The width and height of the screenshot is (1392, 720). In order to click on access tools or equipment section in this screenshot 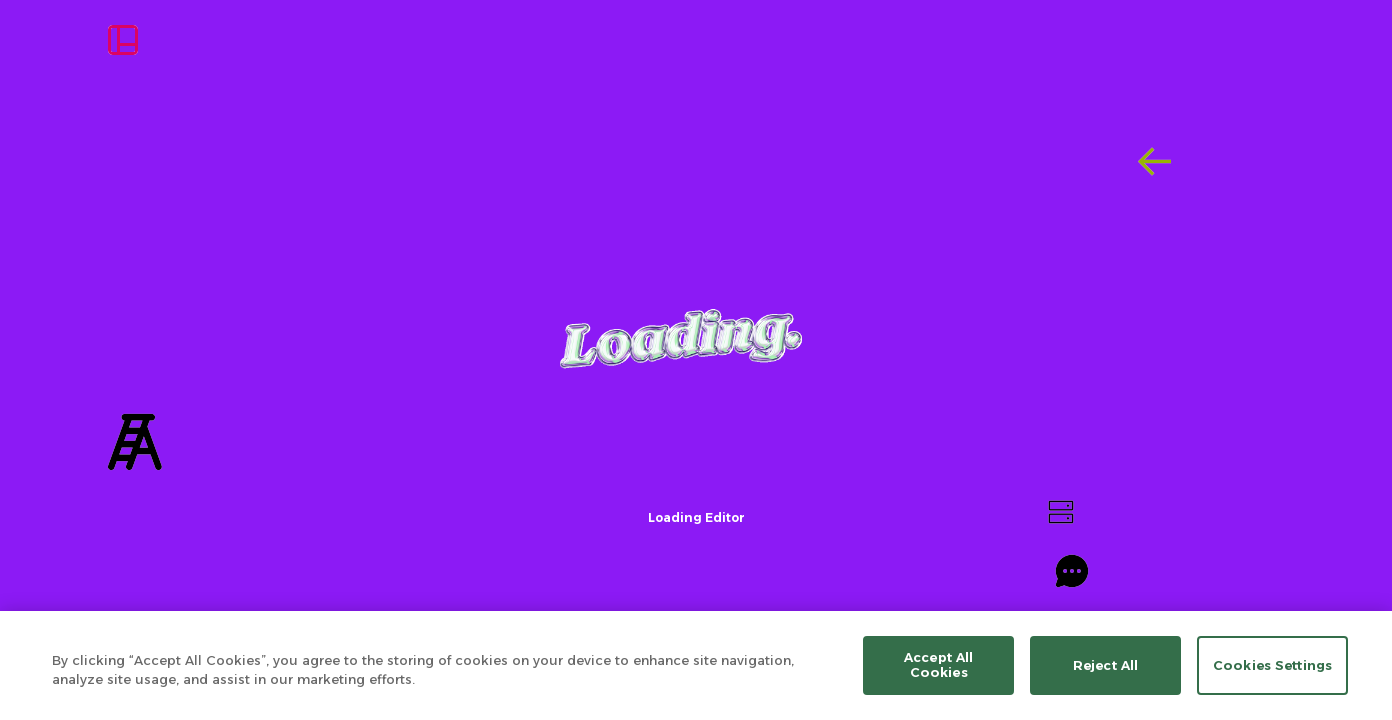, I will do `click(136, 442)`.